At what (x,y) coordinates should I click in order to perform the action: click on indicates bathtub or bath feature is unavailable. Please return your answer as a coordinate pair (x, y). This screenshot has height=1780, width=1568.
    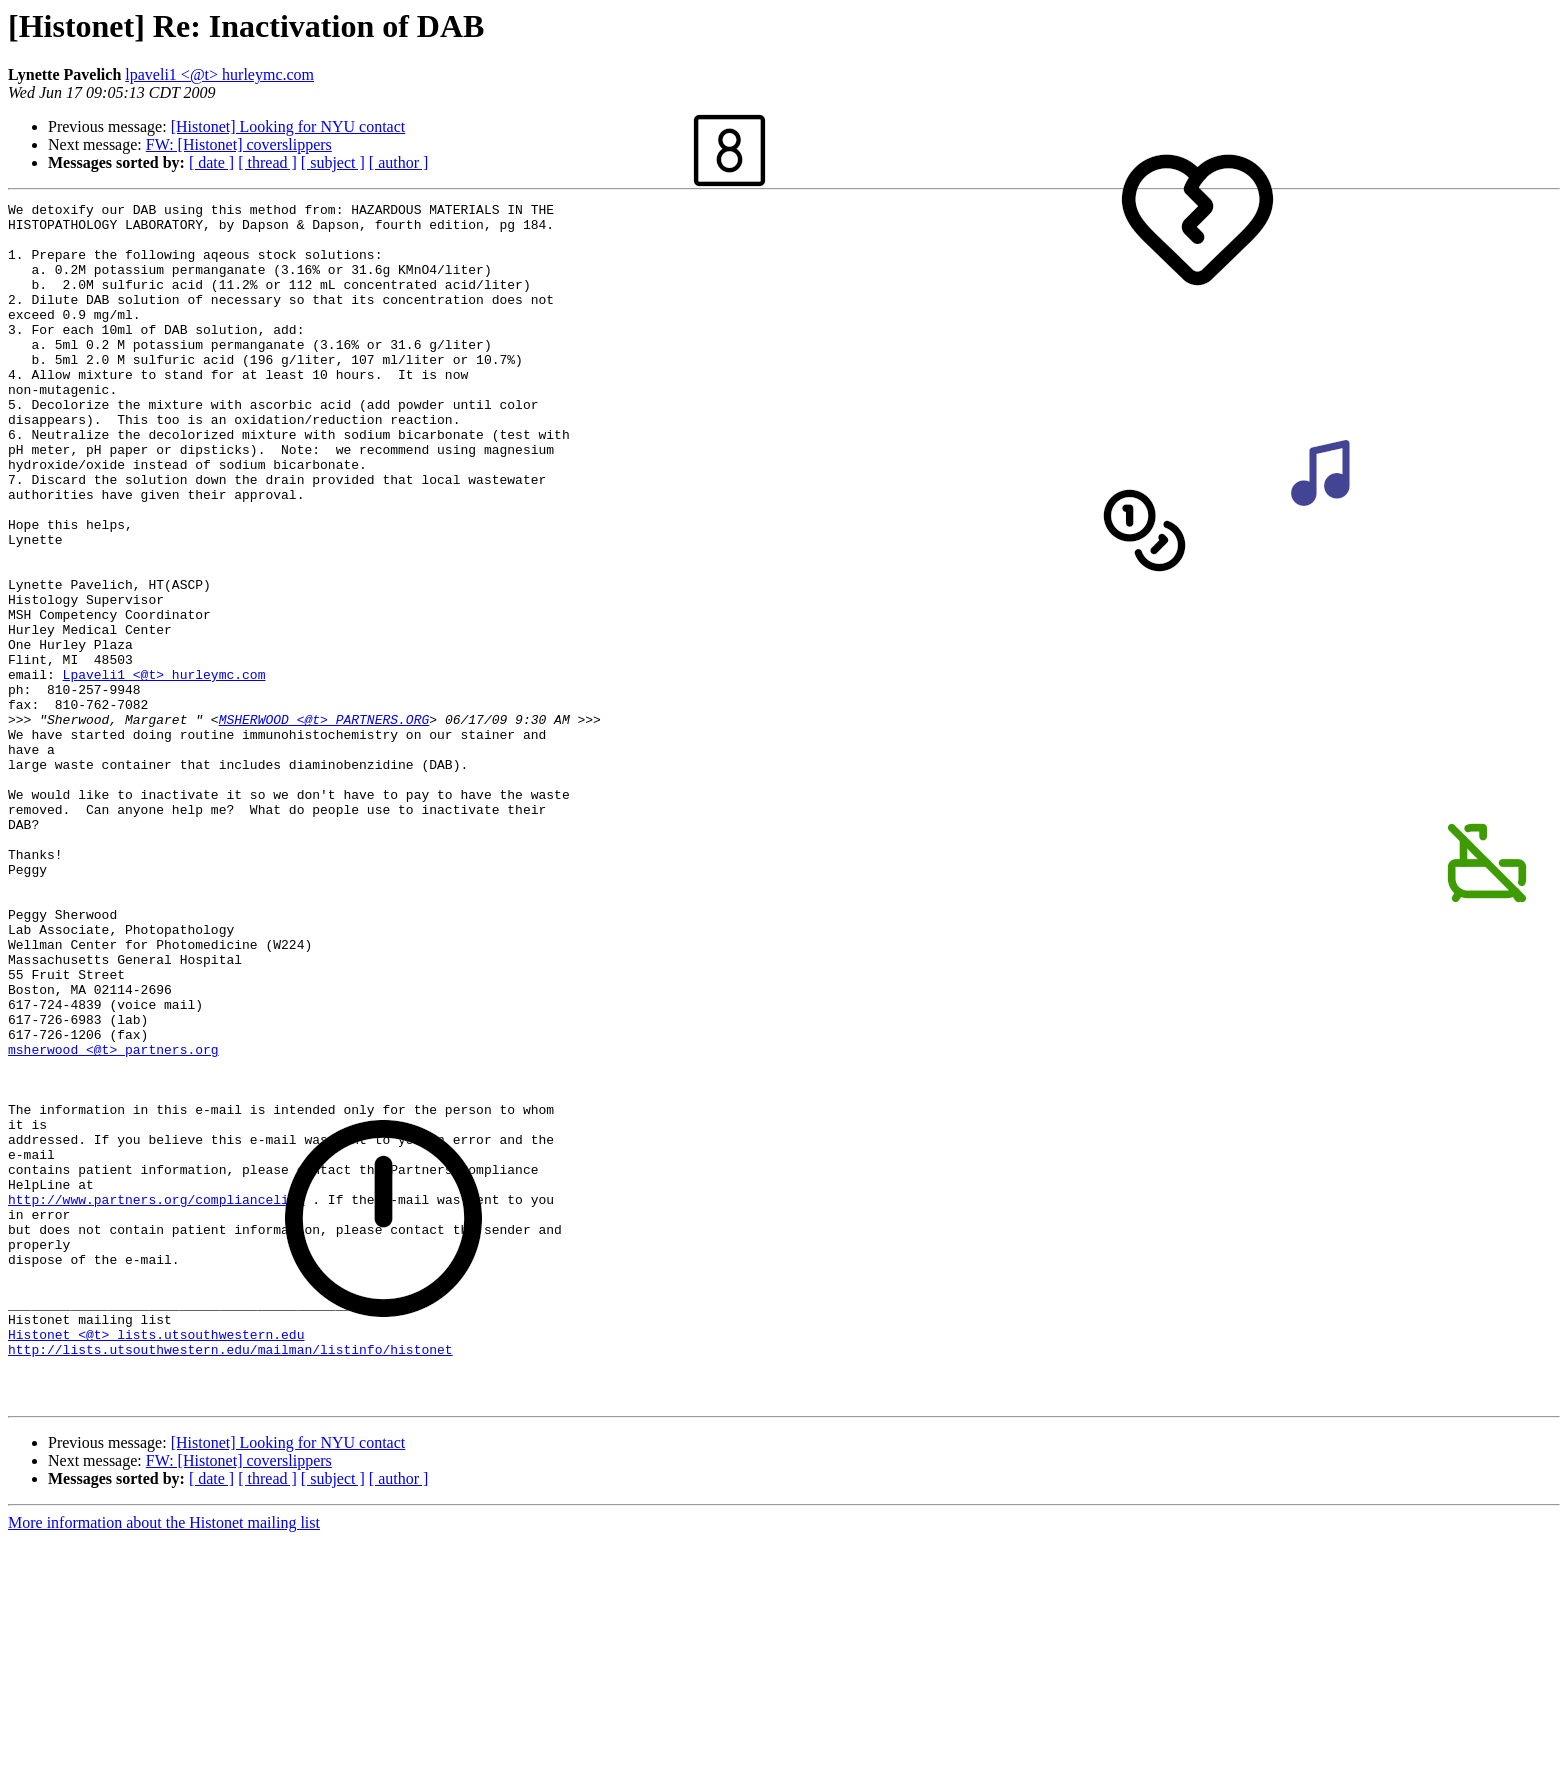
    Looking at the image, I should click on (1487, 863).